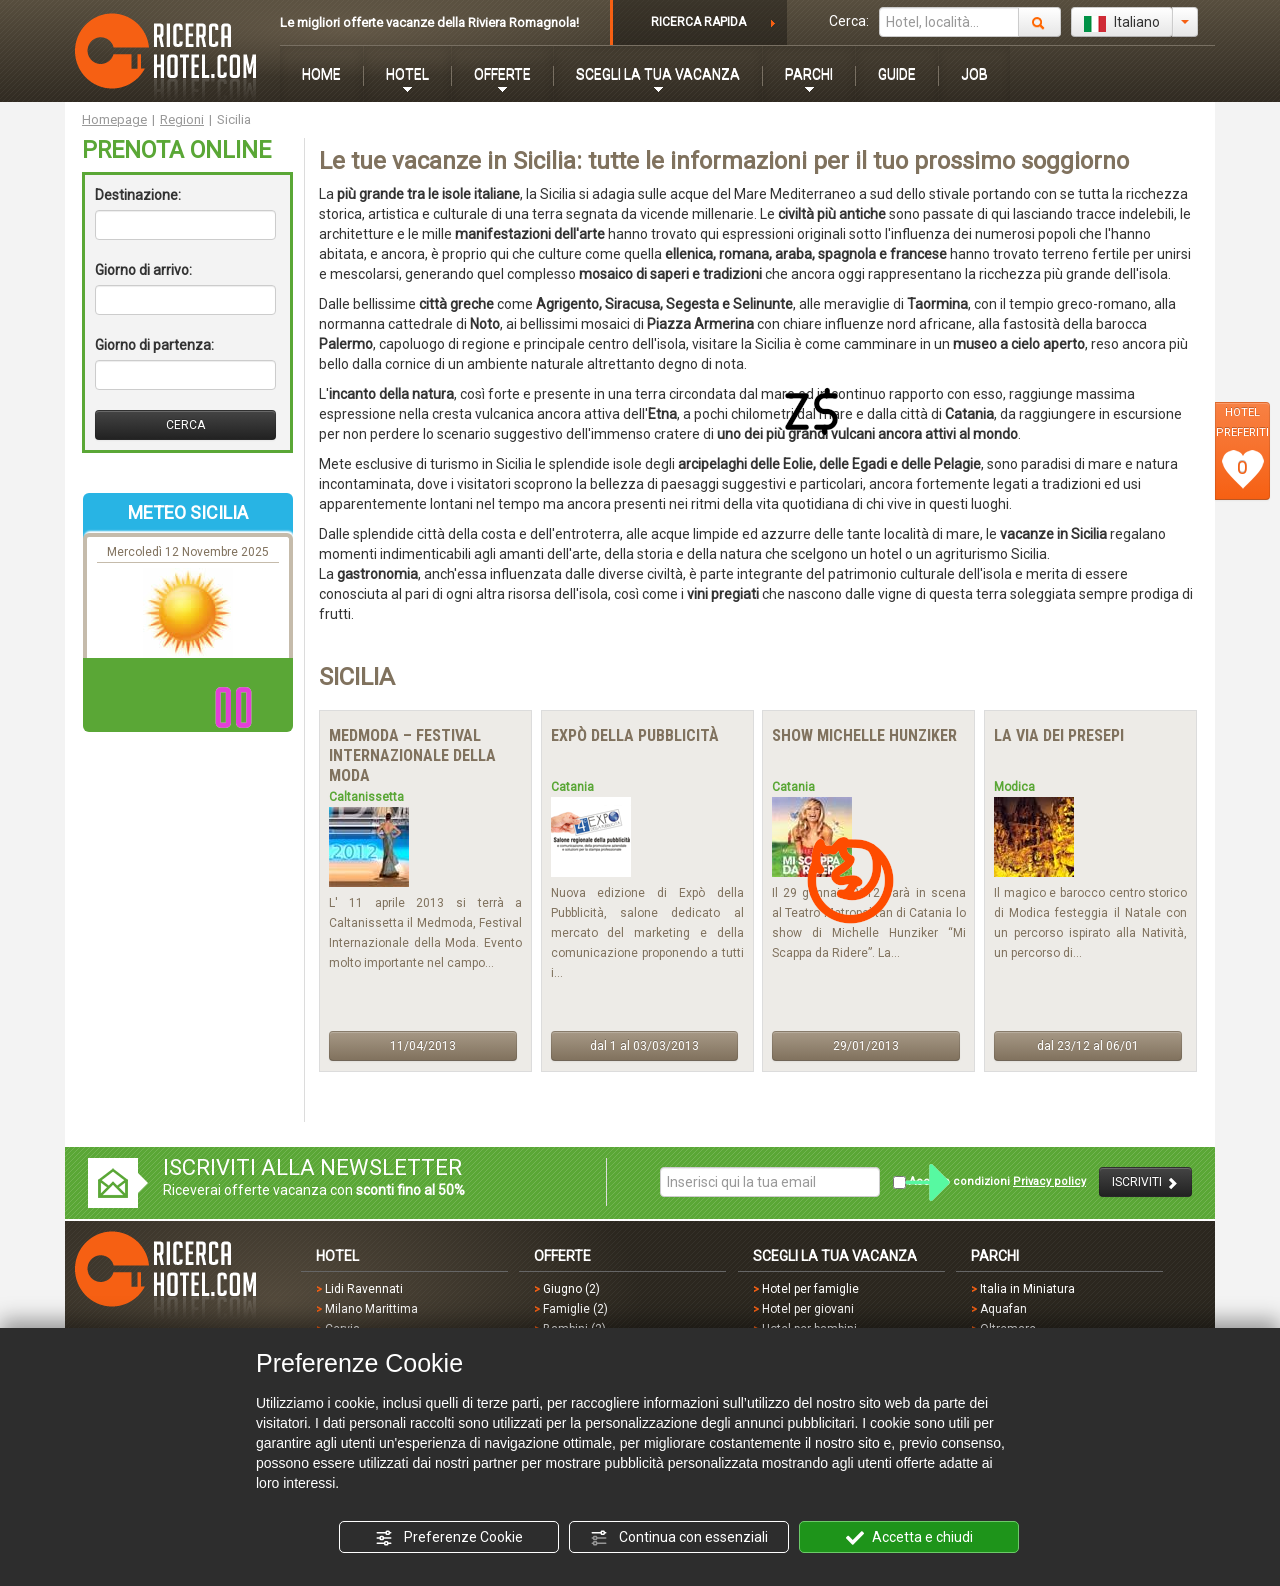  What do you see at coordinates (811, 411) in the screenshot?
I see `indicates zimbabwean dollar currency` at bounding box center [811, 411].